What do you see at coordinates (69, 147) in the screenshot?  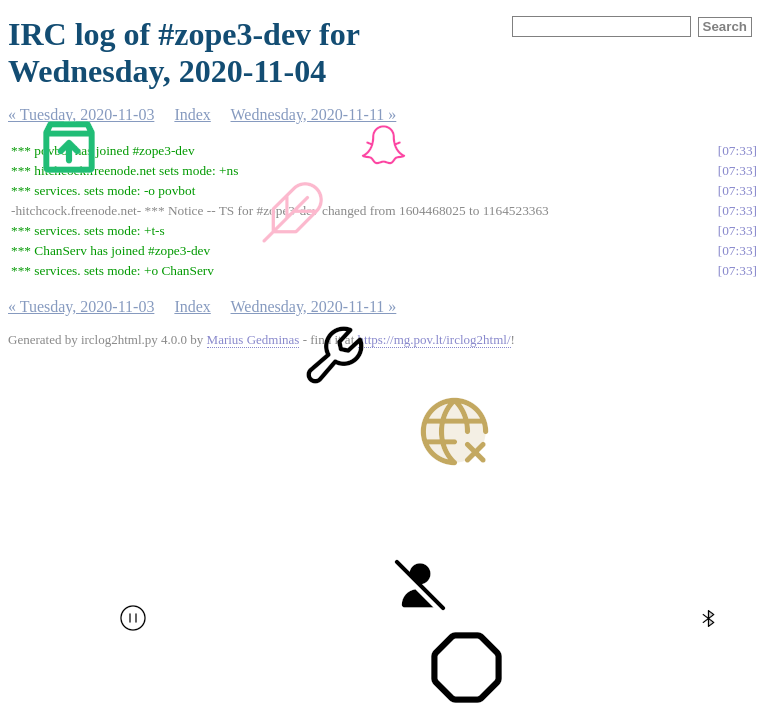 I see `upload or export a package` at bounding box center [69, 147].